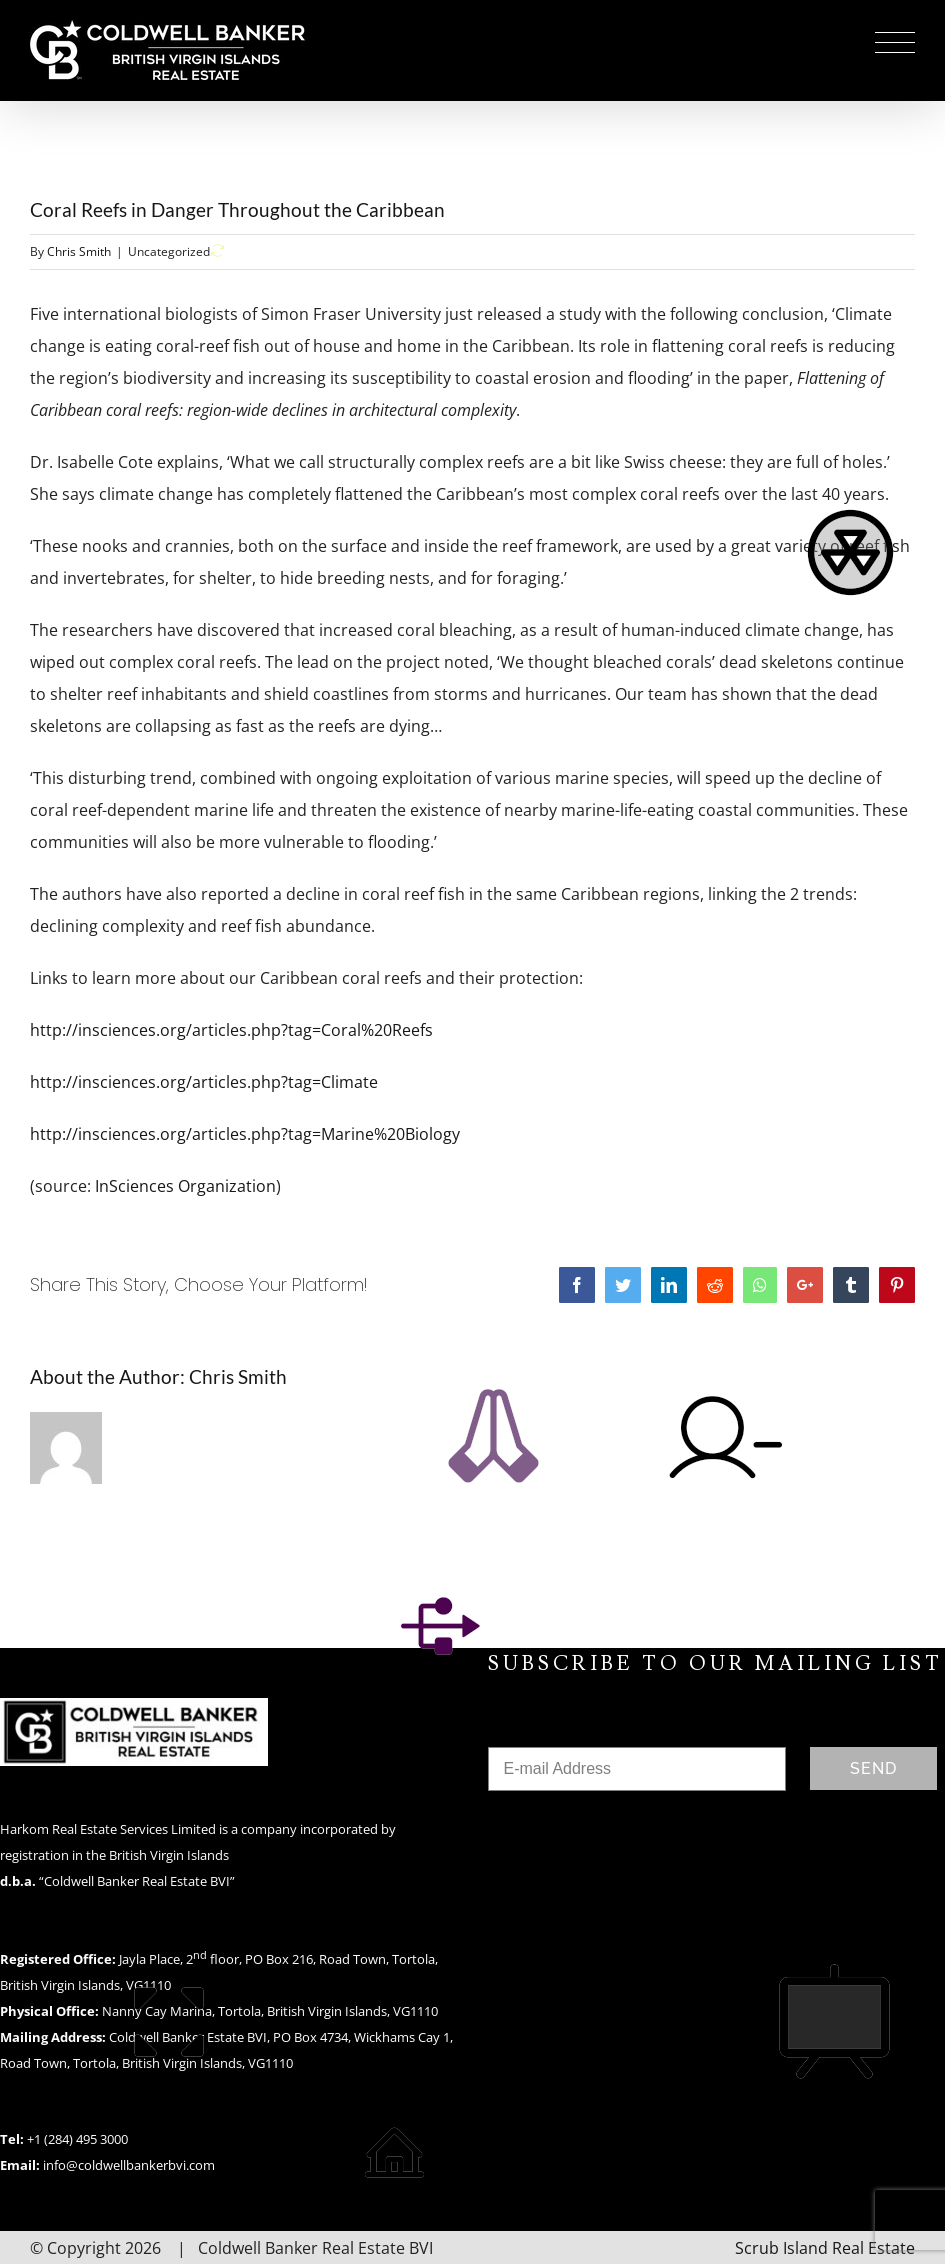 Image resolution: width=945 pixels, height=2264 pixels. Describe the element at coordinates (493, 1437) in the screenshot. I see `express gratitude or thanks` at that location.